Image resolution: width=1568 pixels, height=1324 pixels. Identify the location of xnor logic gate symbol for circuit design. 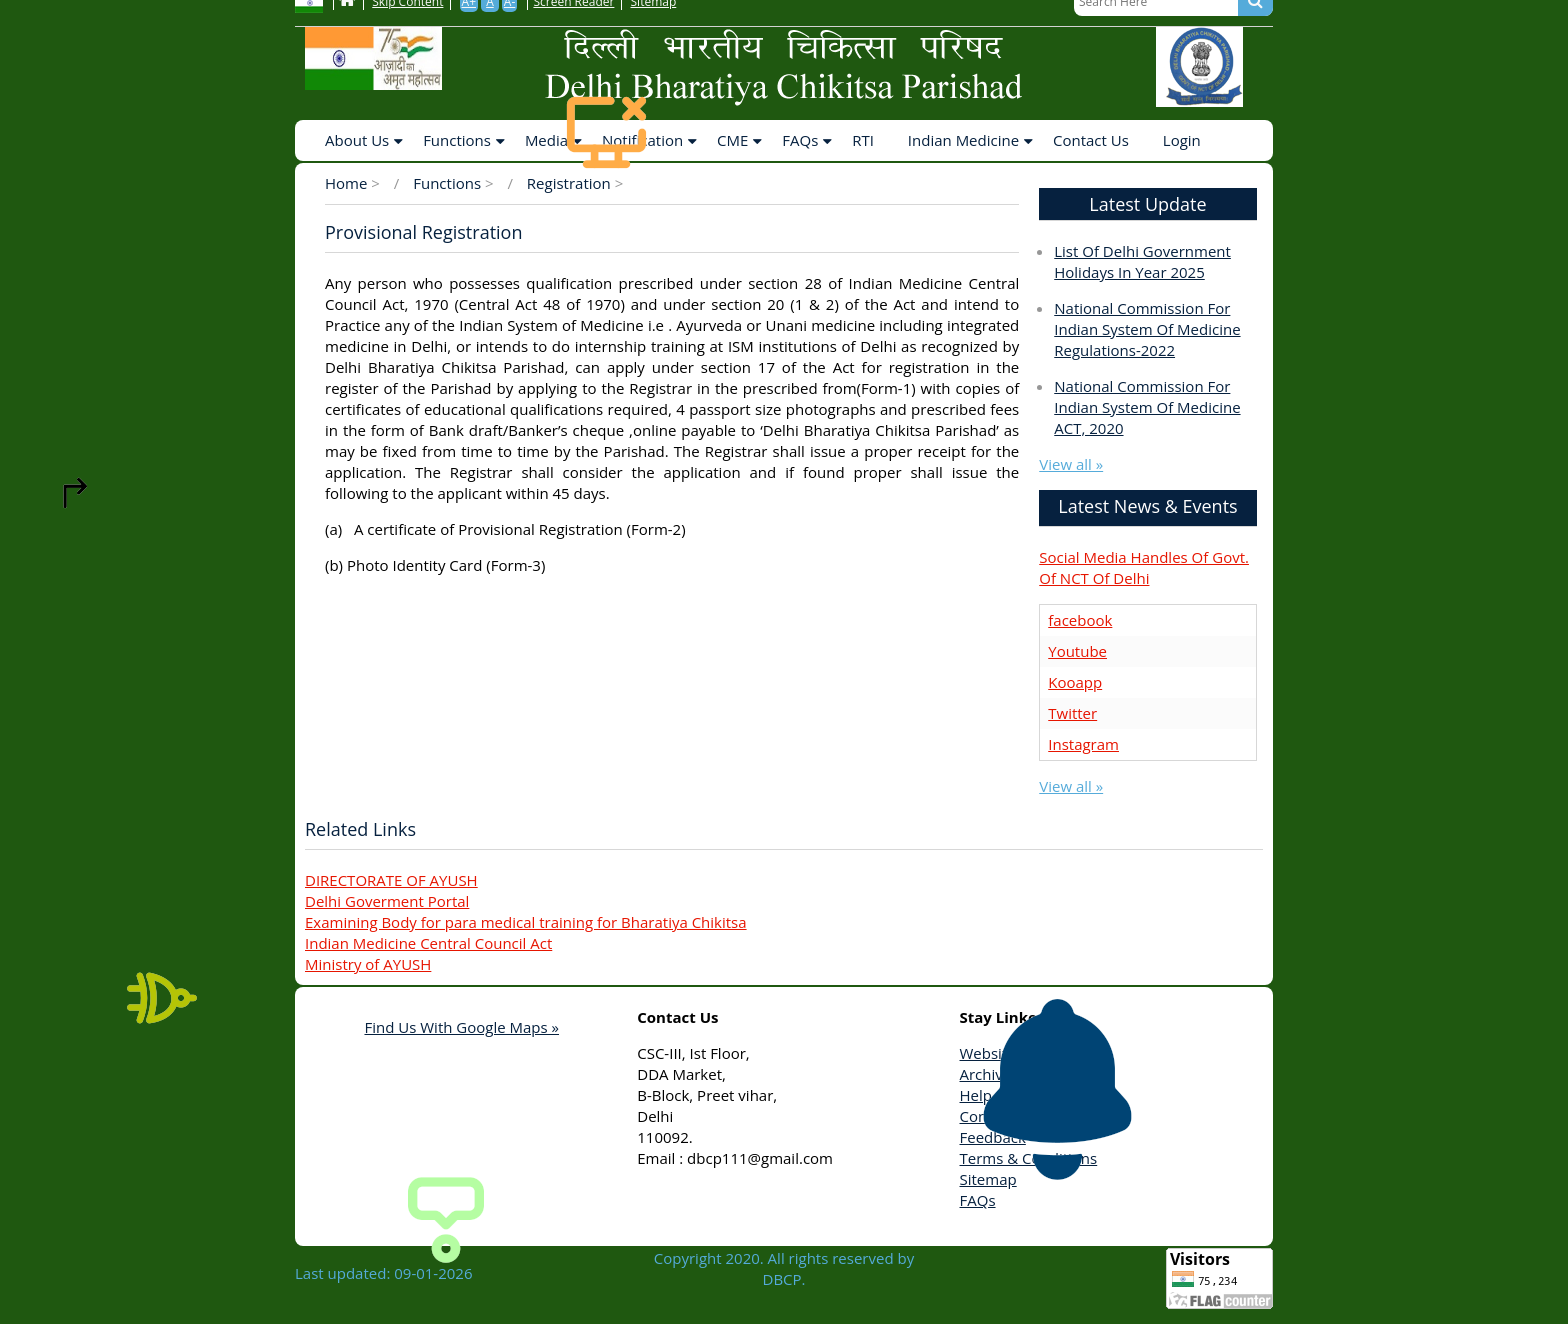
(162, 998).